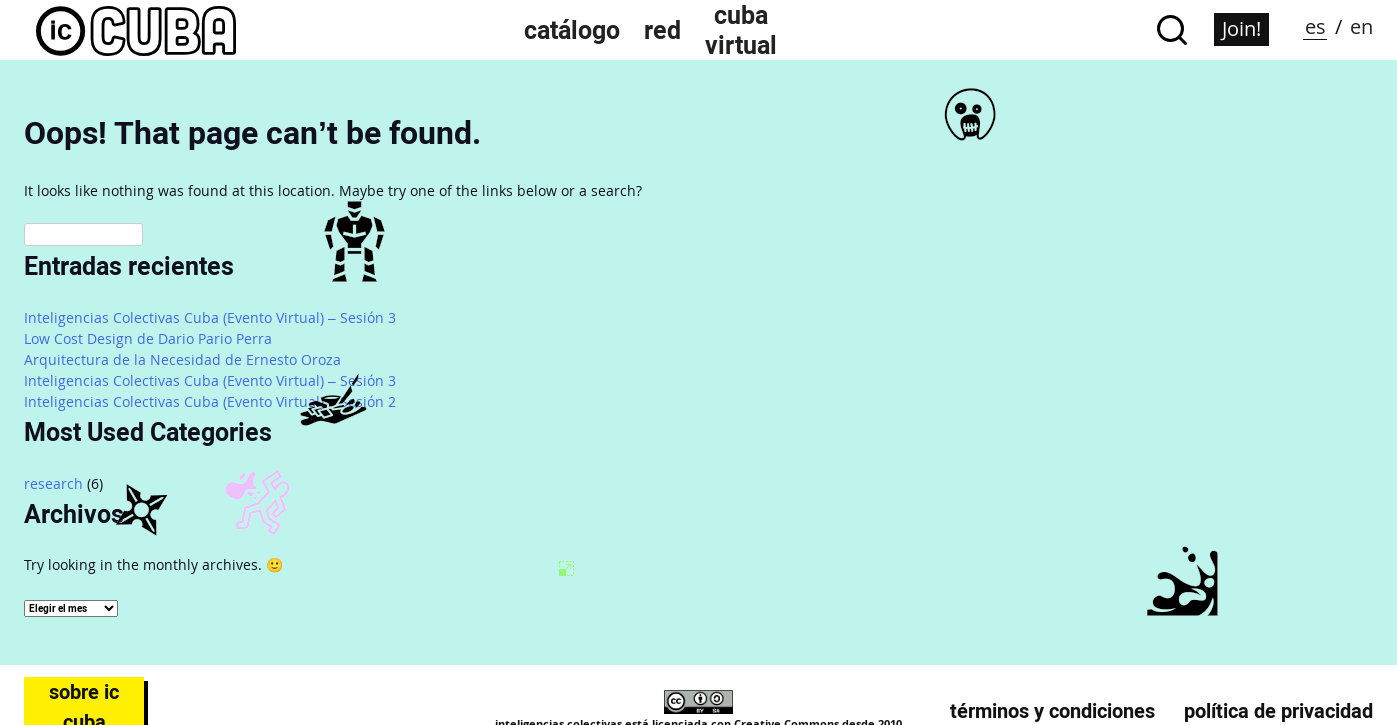 This screenshot has width=1397, height=725. What do you see at coordinates (257, 502) in the screenshot?
I see `indicates a crime scene or murder mystery game element` at bounding box center [257, 502].